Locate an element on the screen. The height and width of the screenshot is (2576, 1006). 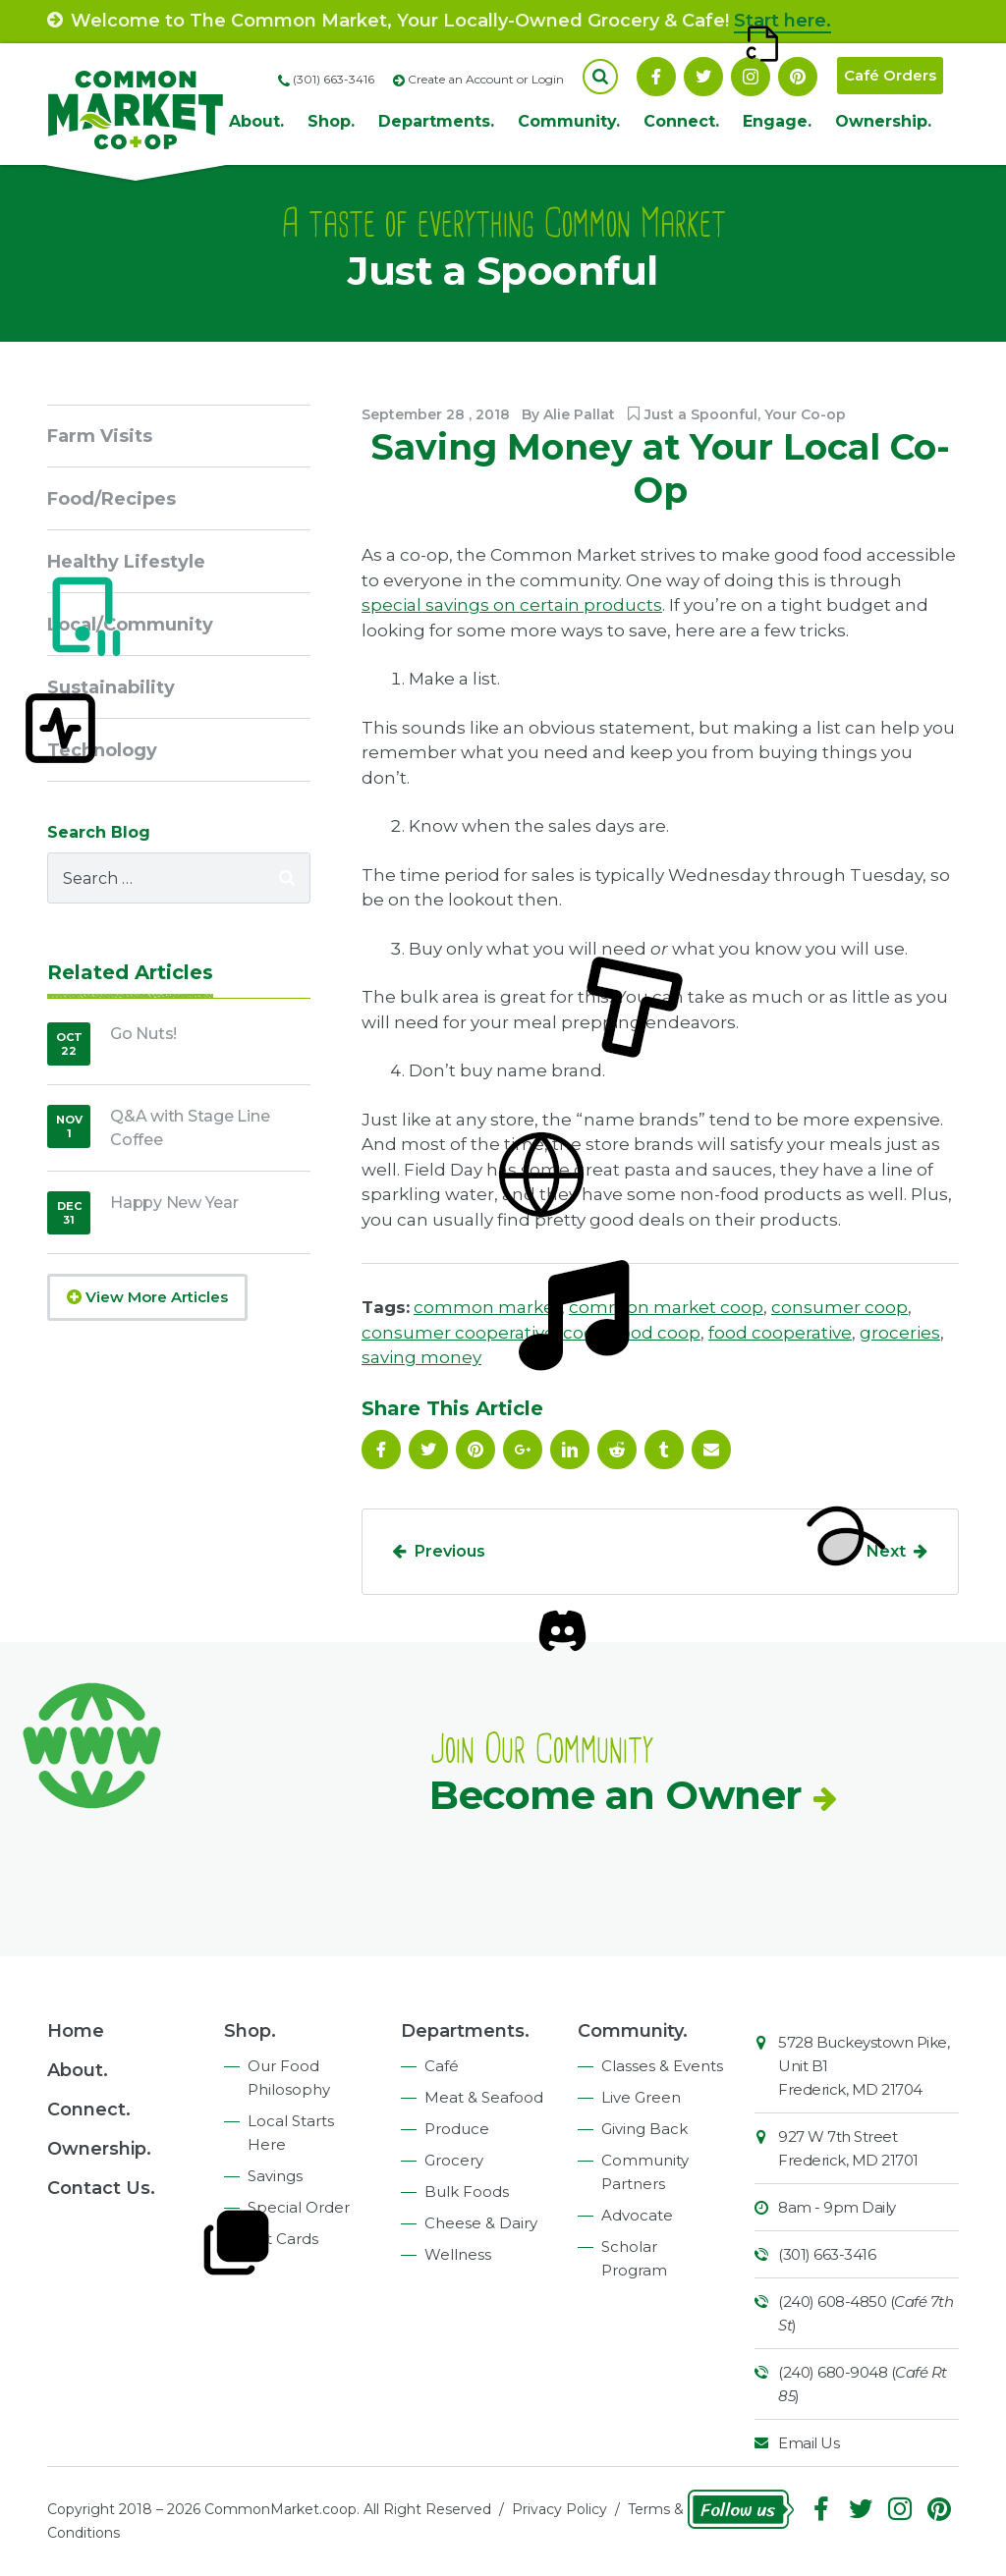
view activity or system status is located at coordinates (60, 728).